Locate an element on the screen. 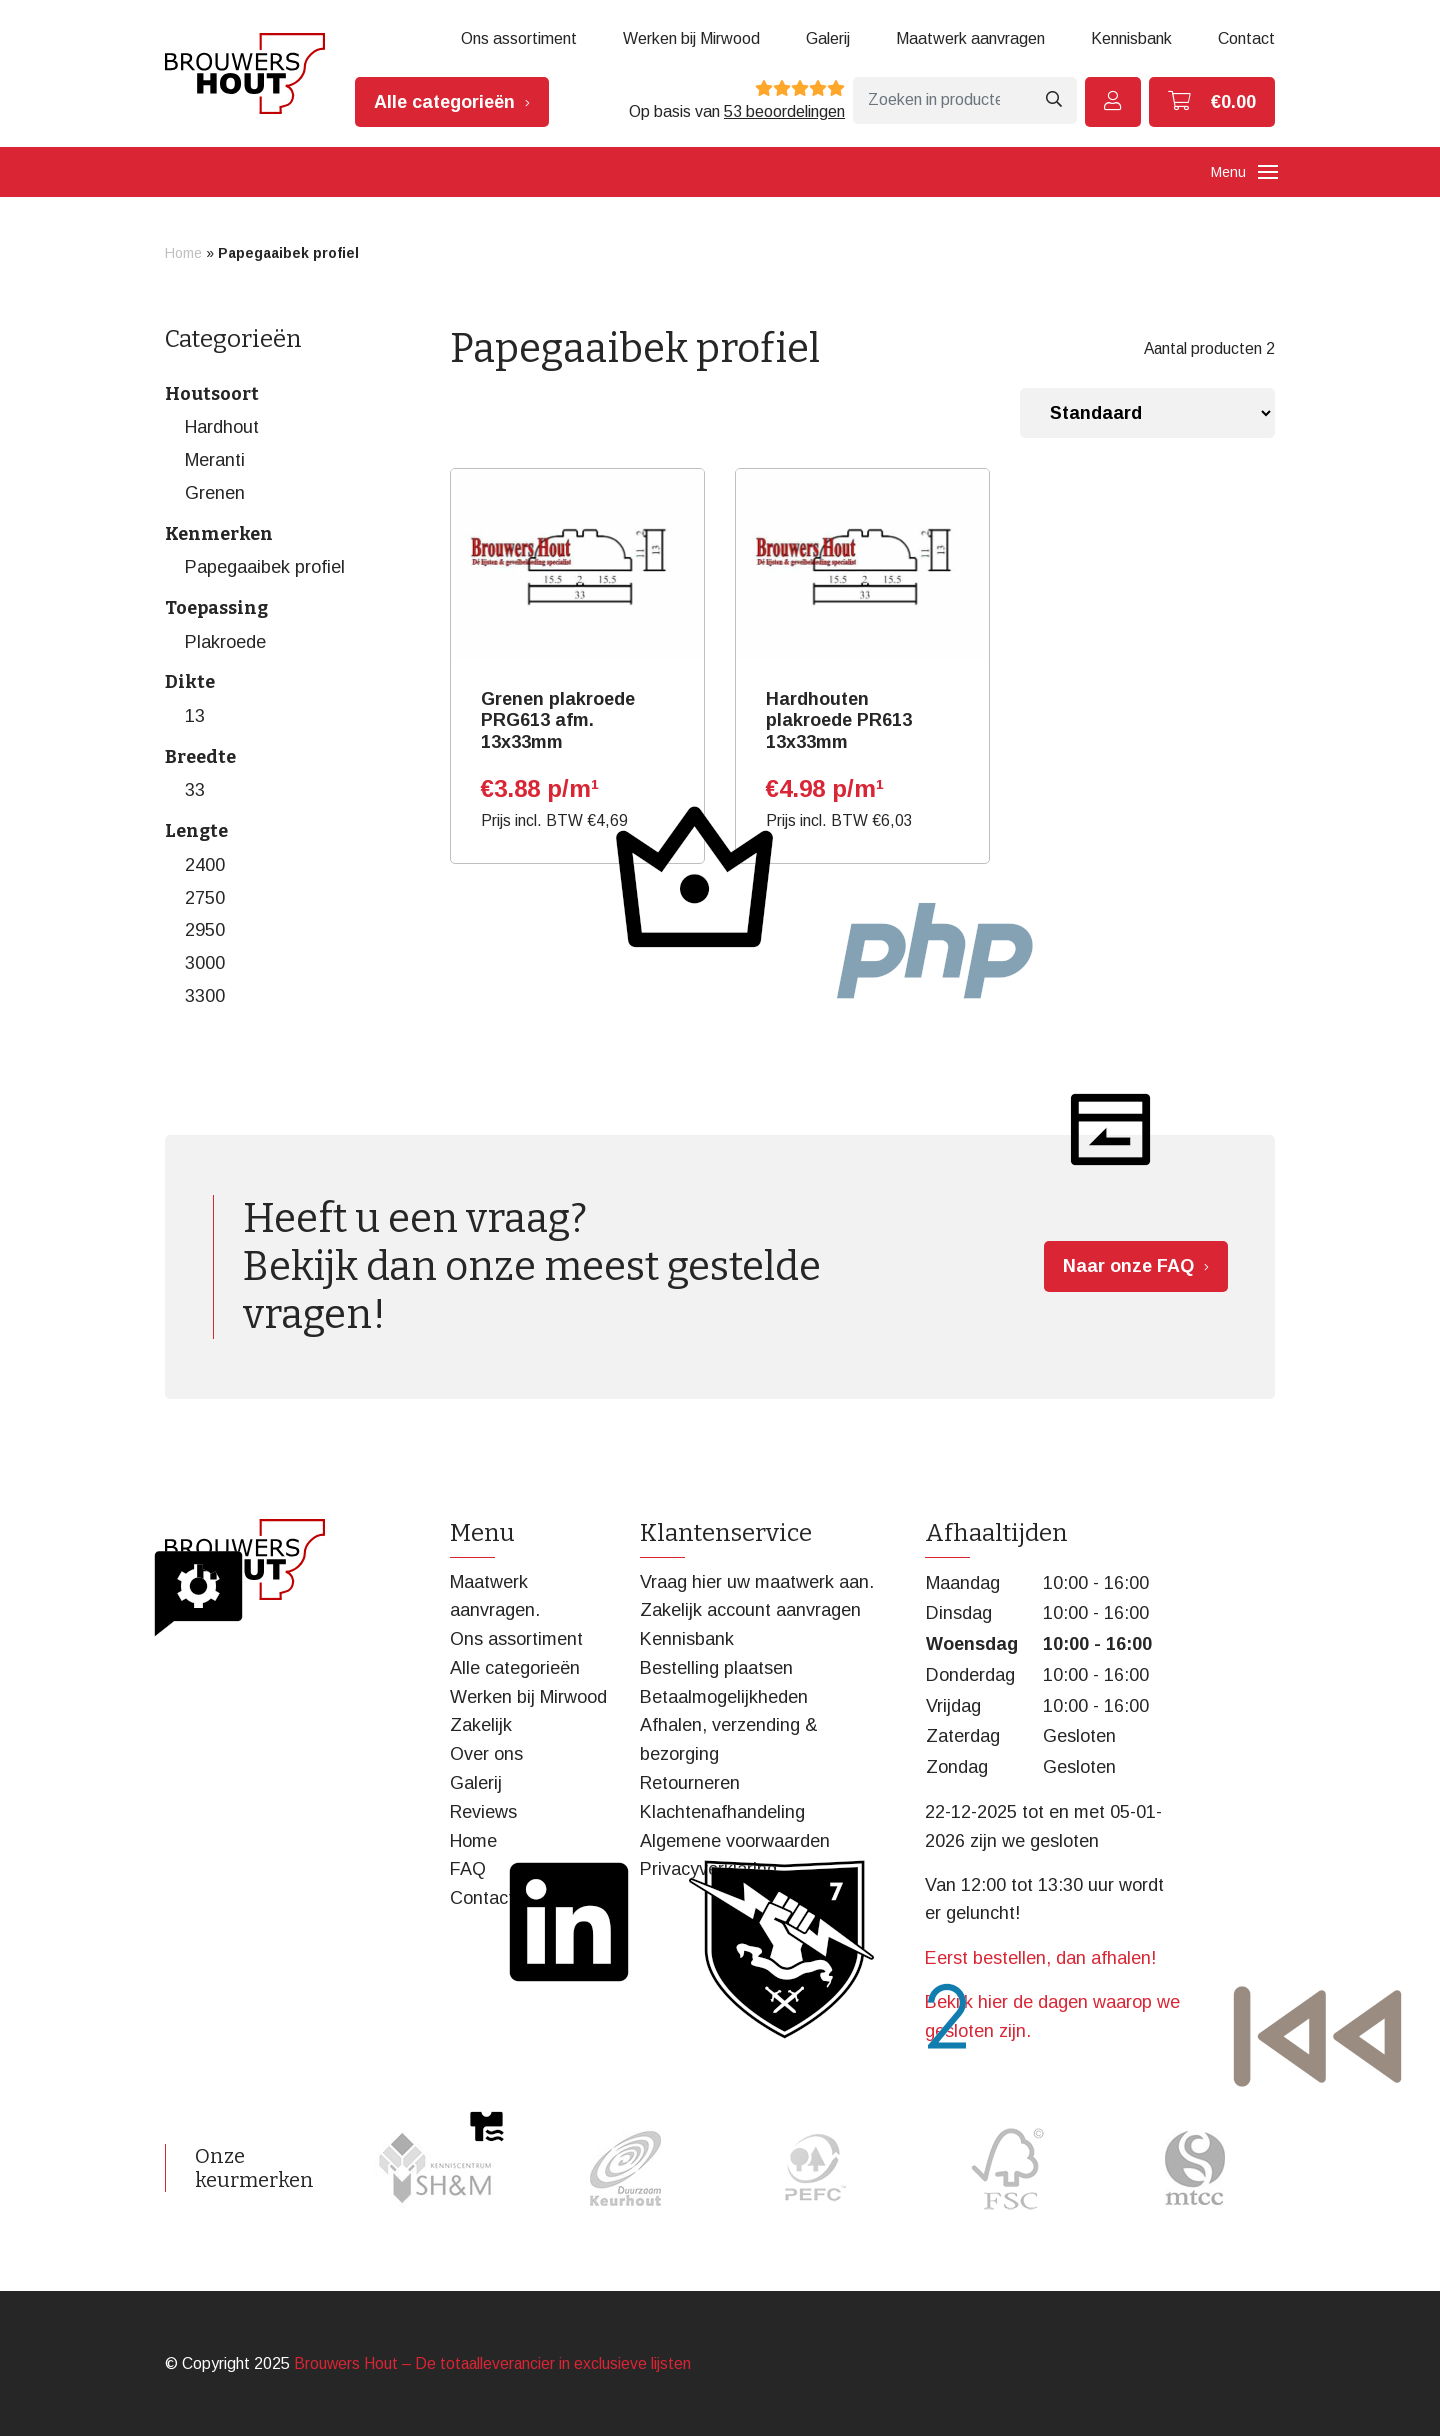 The image size is (1440, 2436). indicates second item in a numbered list is located at coordinates (947, 2017).